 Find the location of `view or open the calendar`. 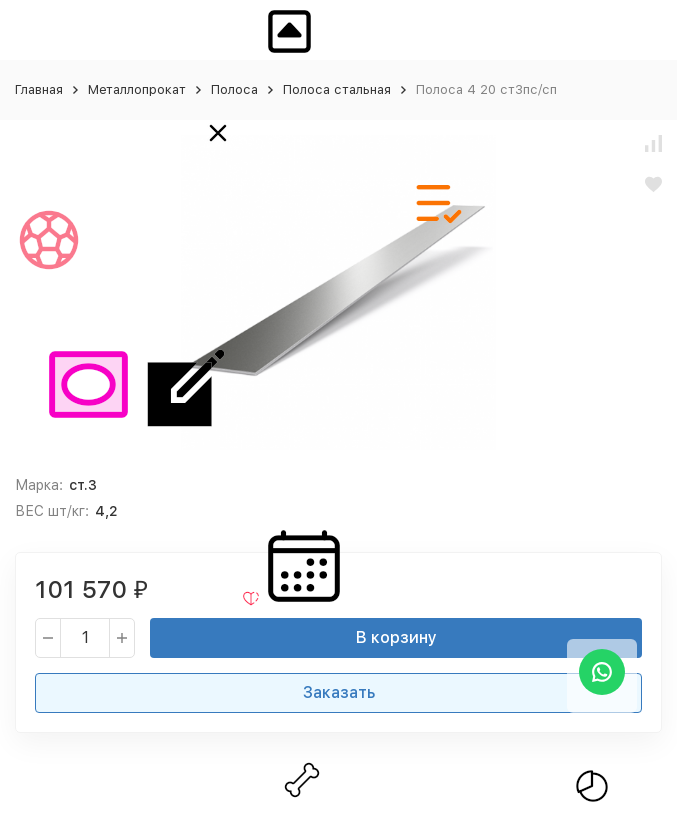

view or open the calendar is located at coordinates (304, 566).